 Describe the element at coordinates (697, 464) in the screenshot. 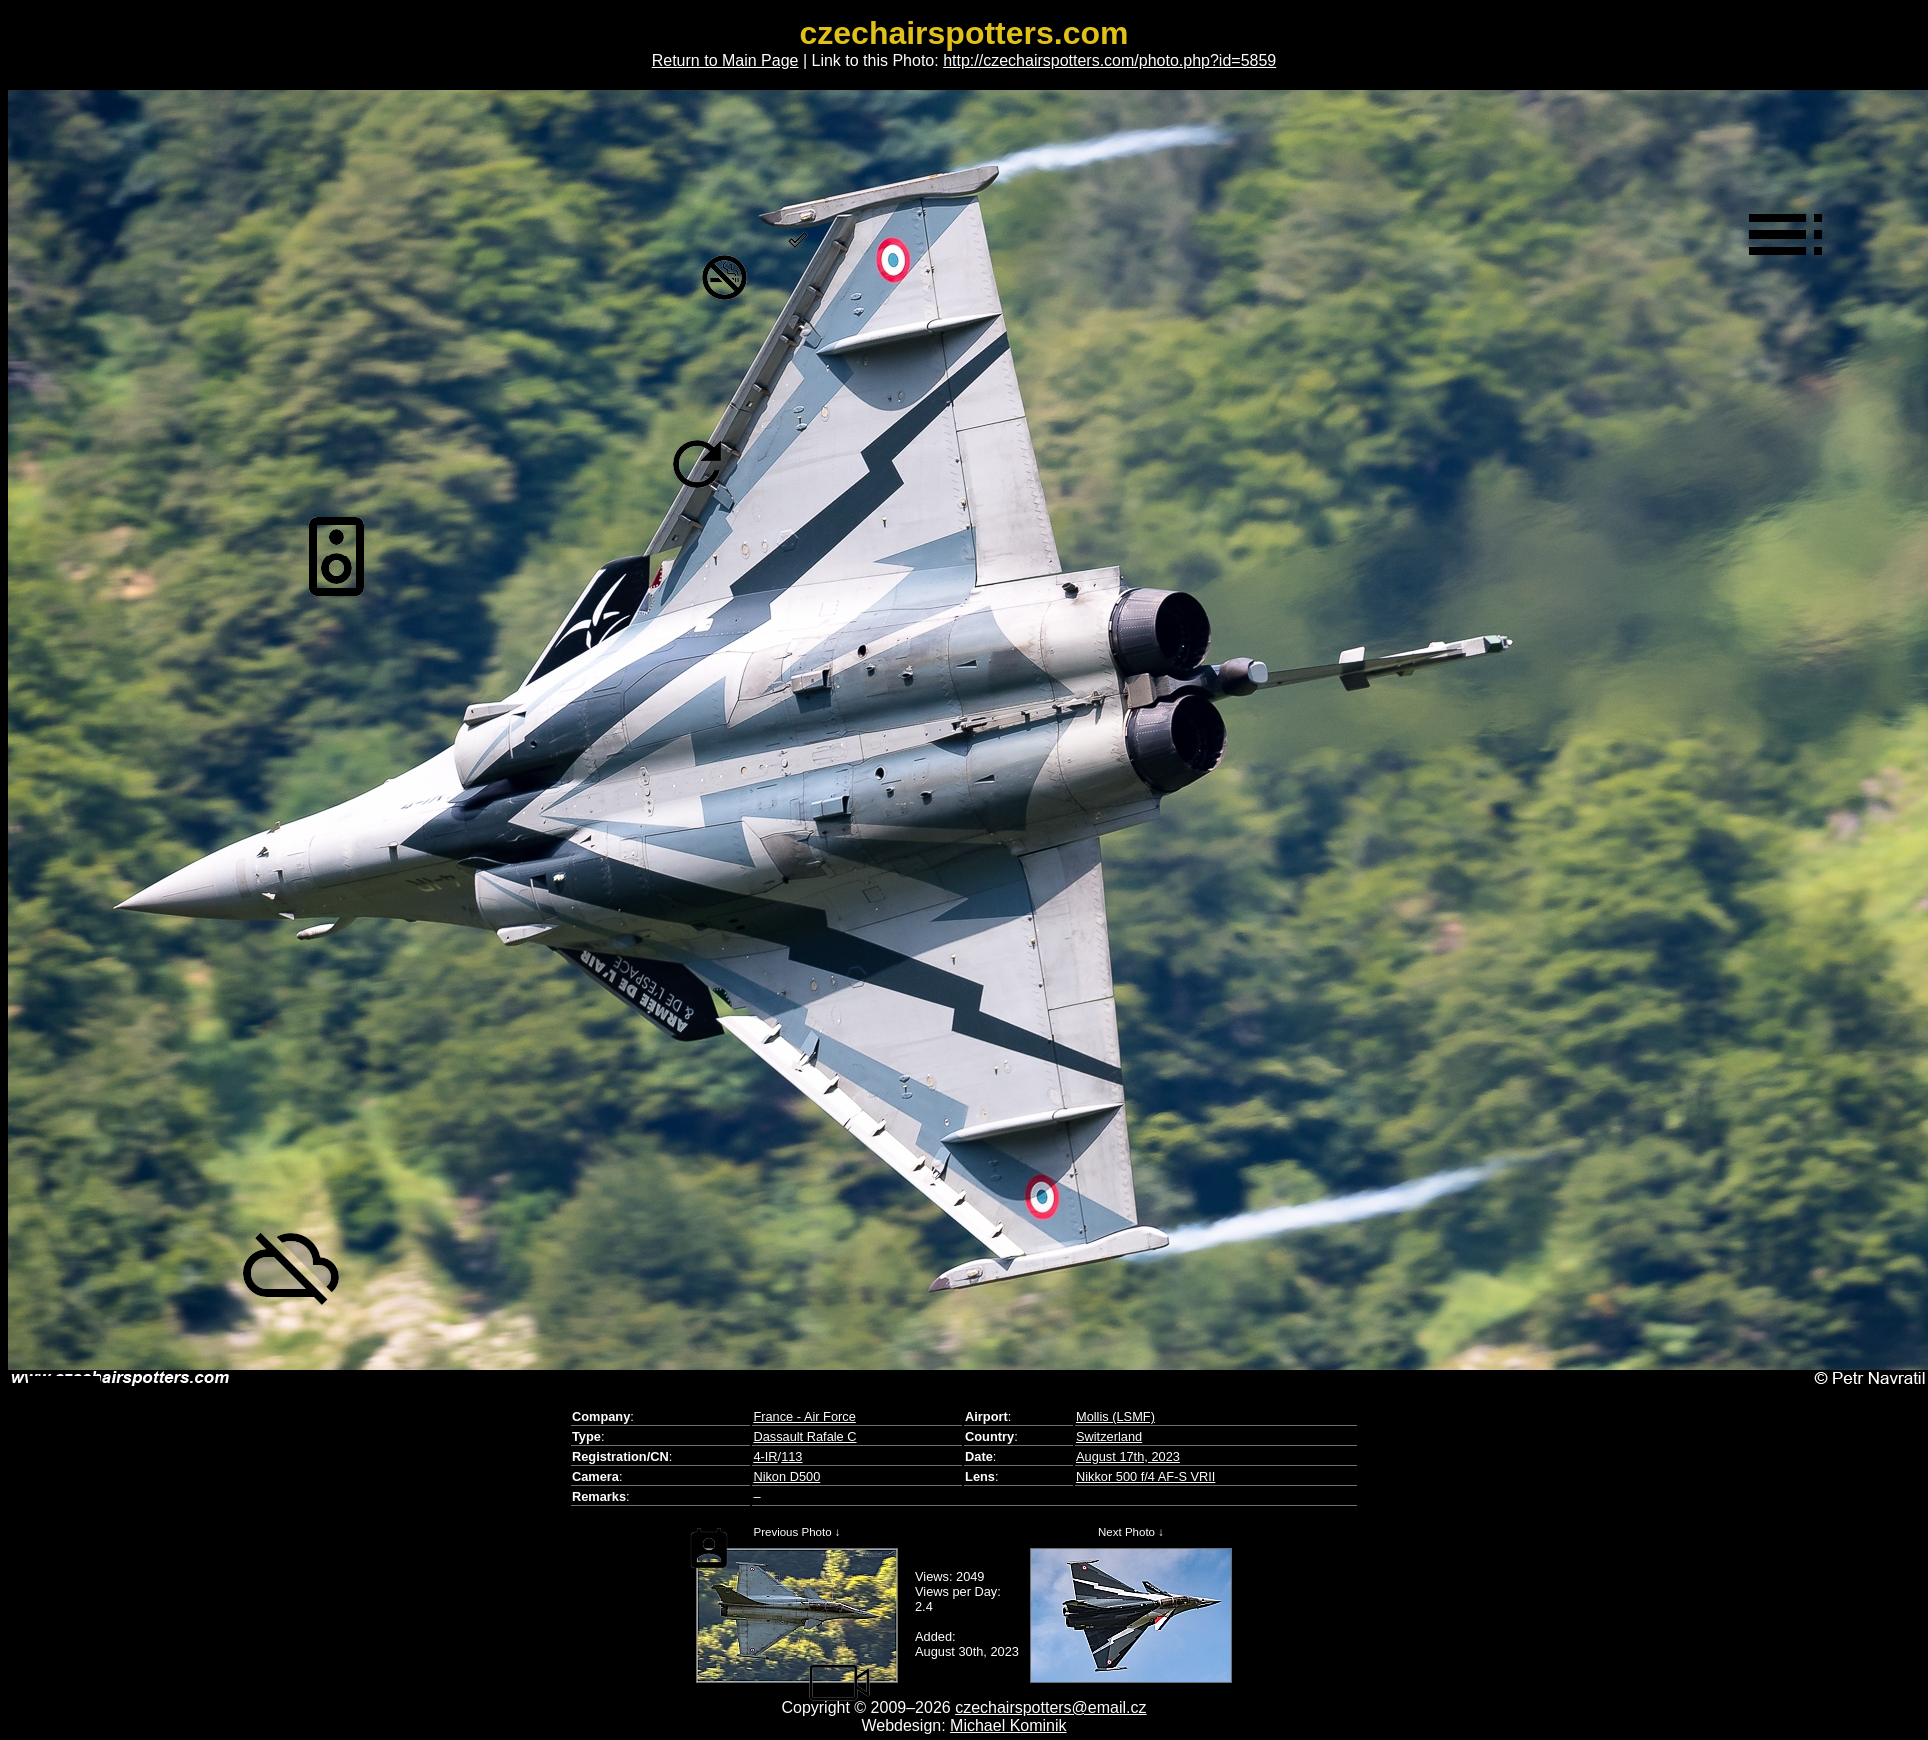

I see `refresh or reload the current page` at that location.